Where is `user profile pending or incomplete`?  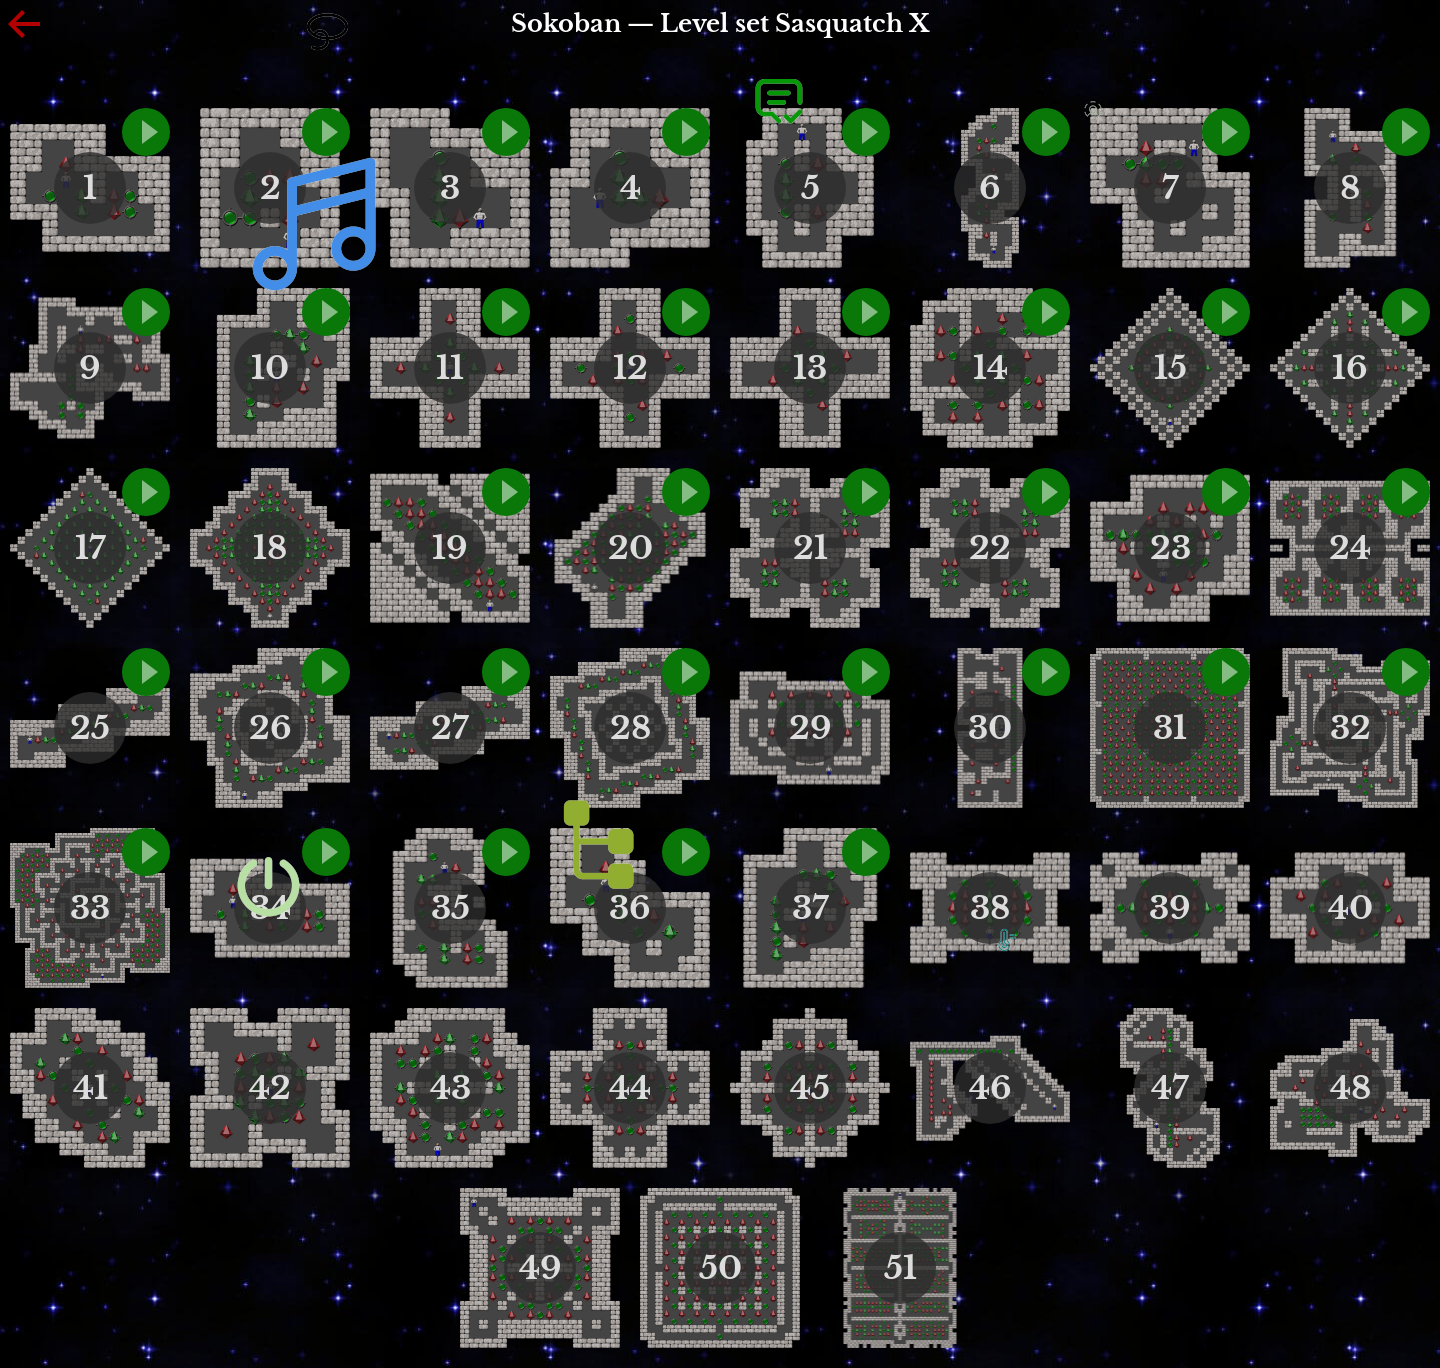 user profile pending or incomplete is located at coordinates (1093, 110).